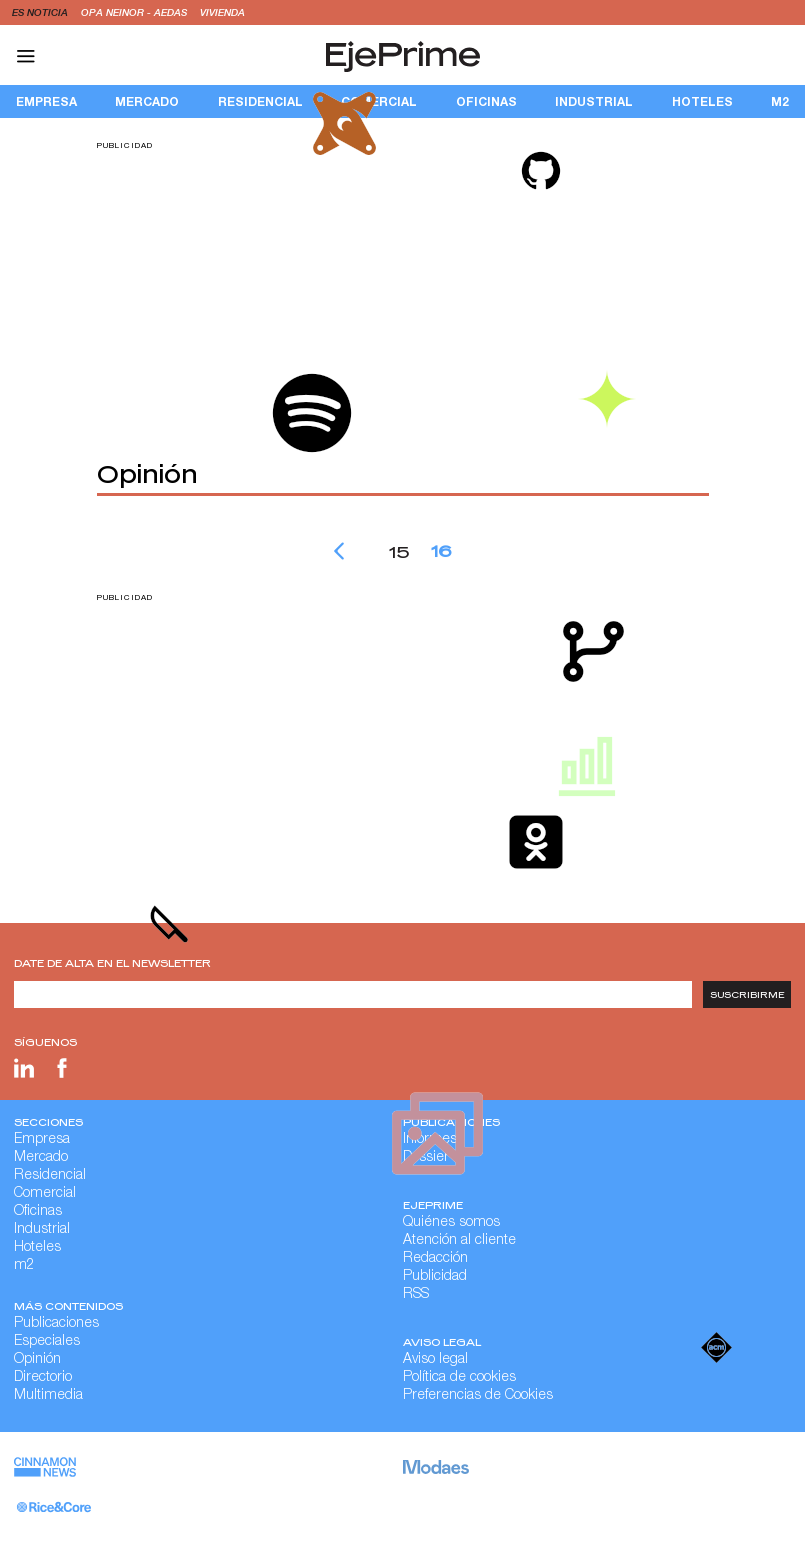  Describe the element at coordinates (312, 413) in the screenshot. I see `open Spotify` at that location.